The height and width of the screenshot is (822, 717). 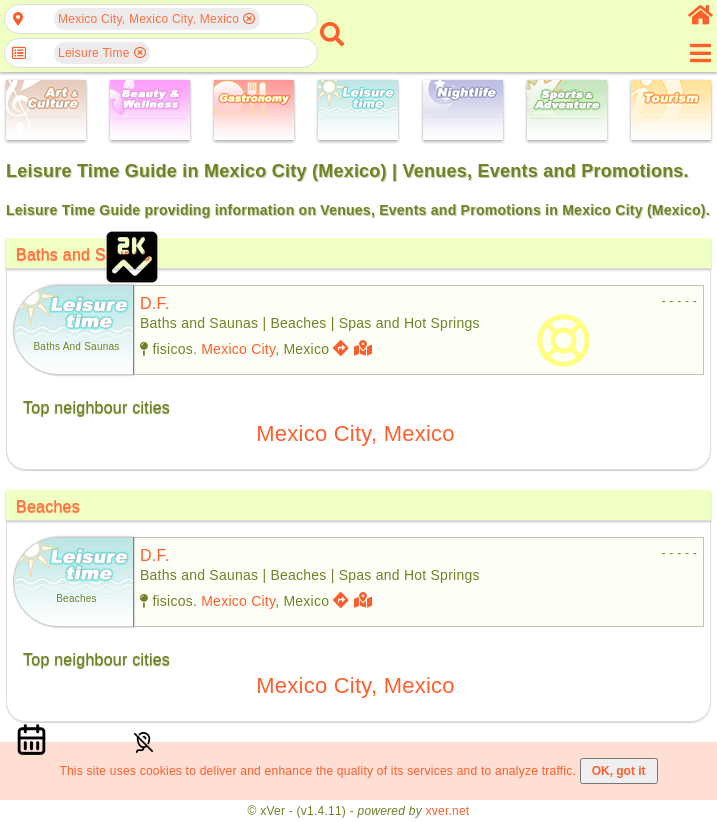 What do you see at coordinates (31, 739) in the screenshot?
I see `view monthly calendar` at bounding box center [31, 739].